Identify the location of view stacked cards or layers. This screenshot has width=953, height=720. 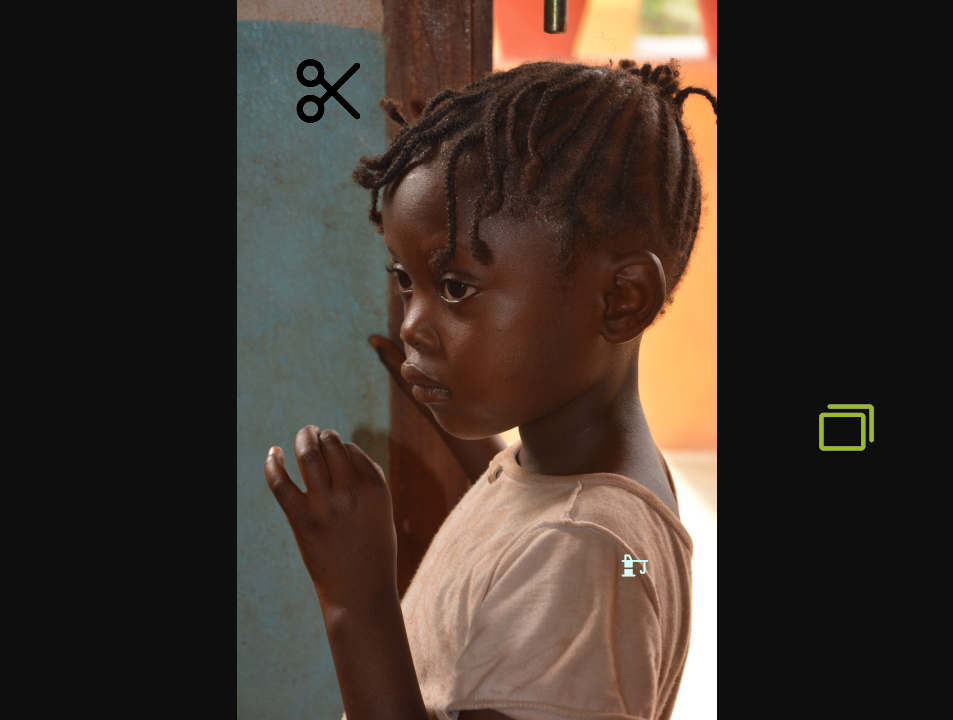
(846, 427).